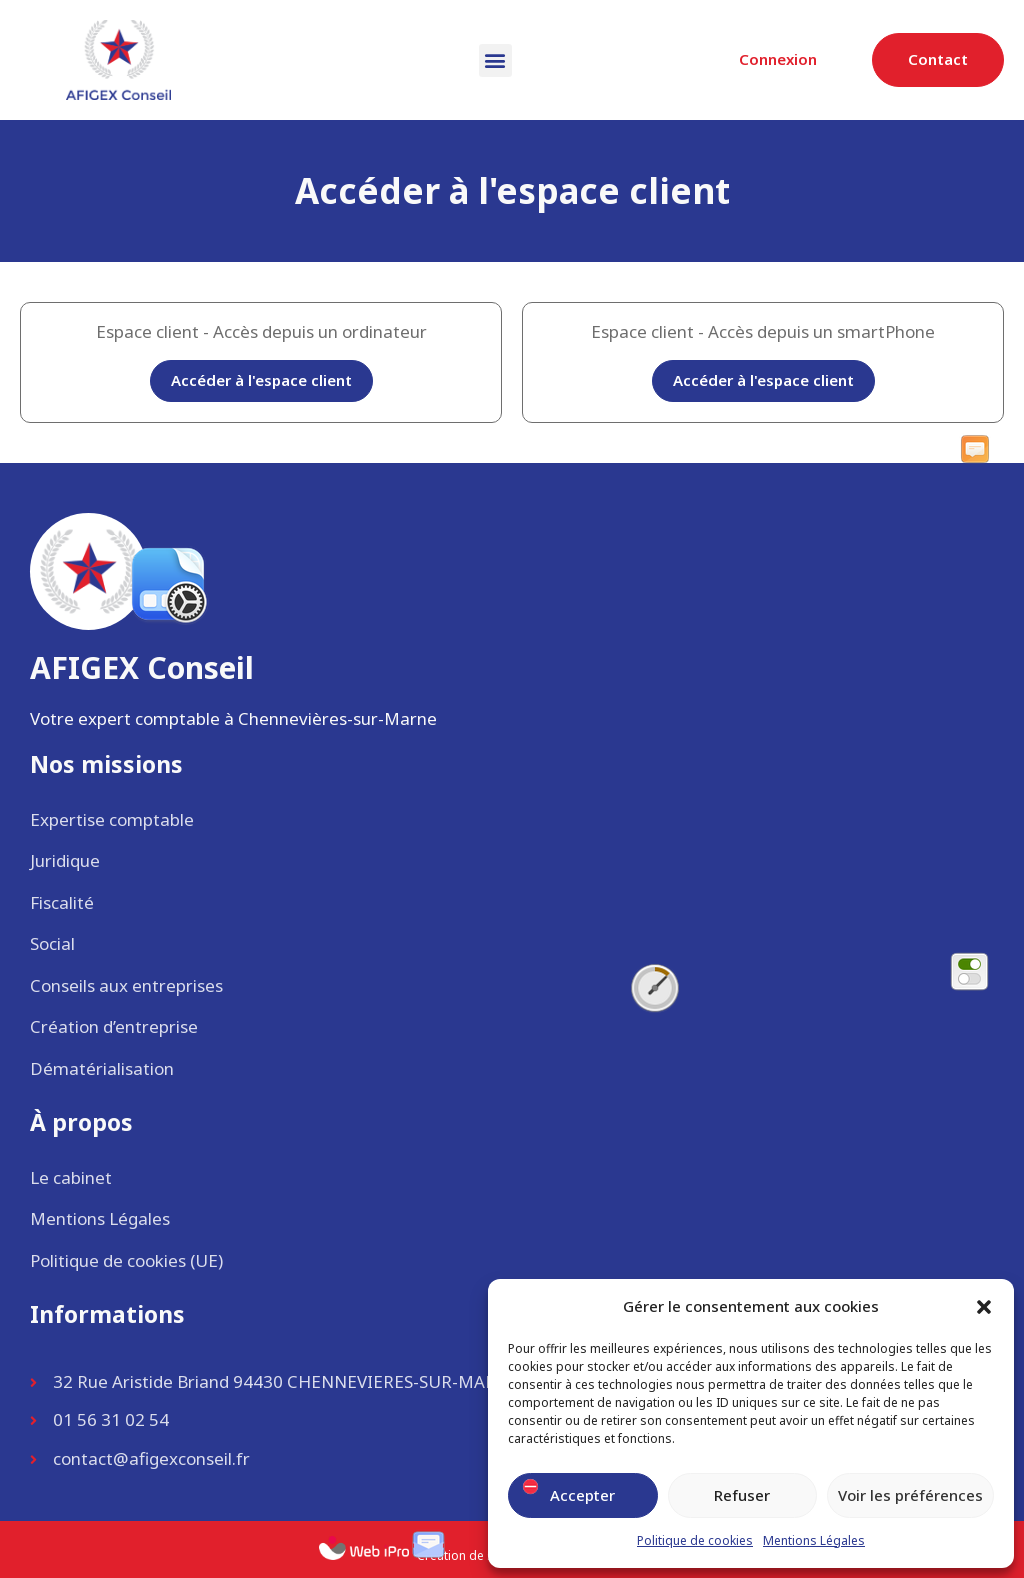 This screenshot has width=1024, height=1578. What do you see at coordinates (975, 449) in the screenshot?
I see `open chatty messaging app` at bounding box center [975, 449].